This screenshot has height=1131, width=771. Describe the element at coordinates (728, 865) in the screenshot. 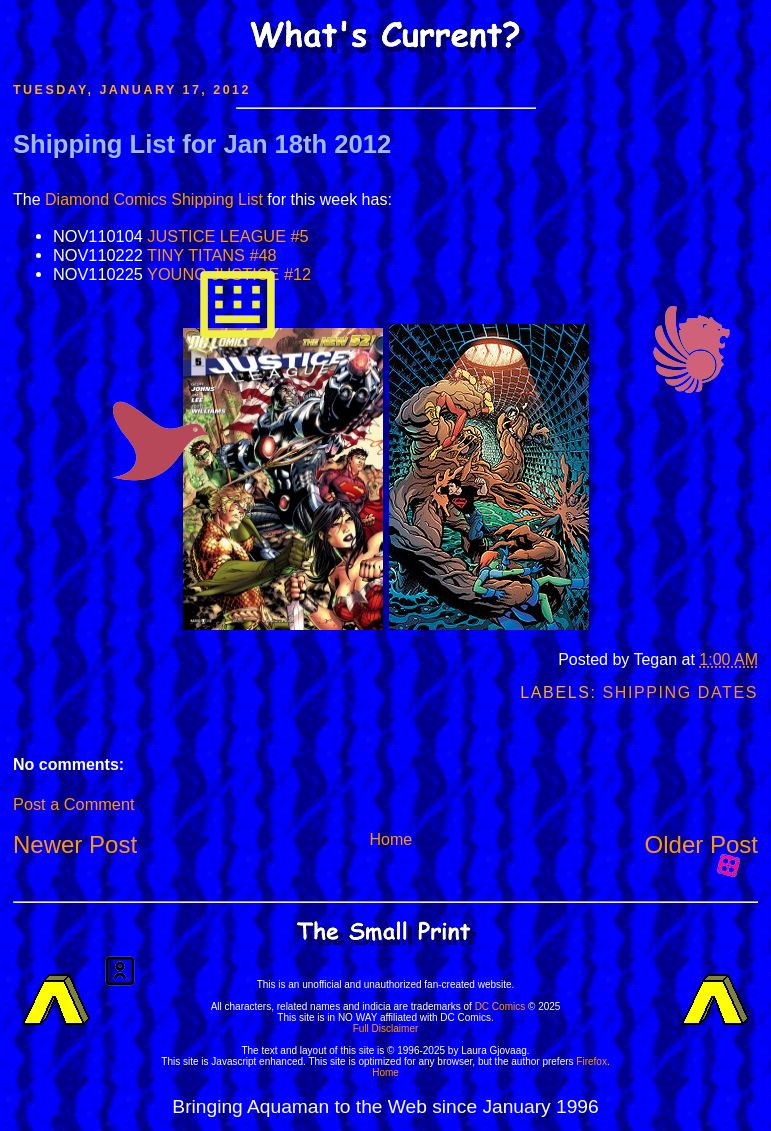

I see `open aparat video sharing app` at that location.